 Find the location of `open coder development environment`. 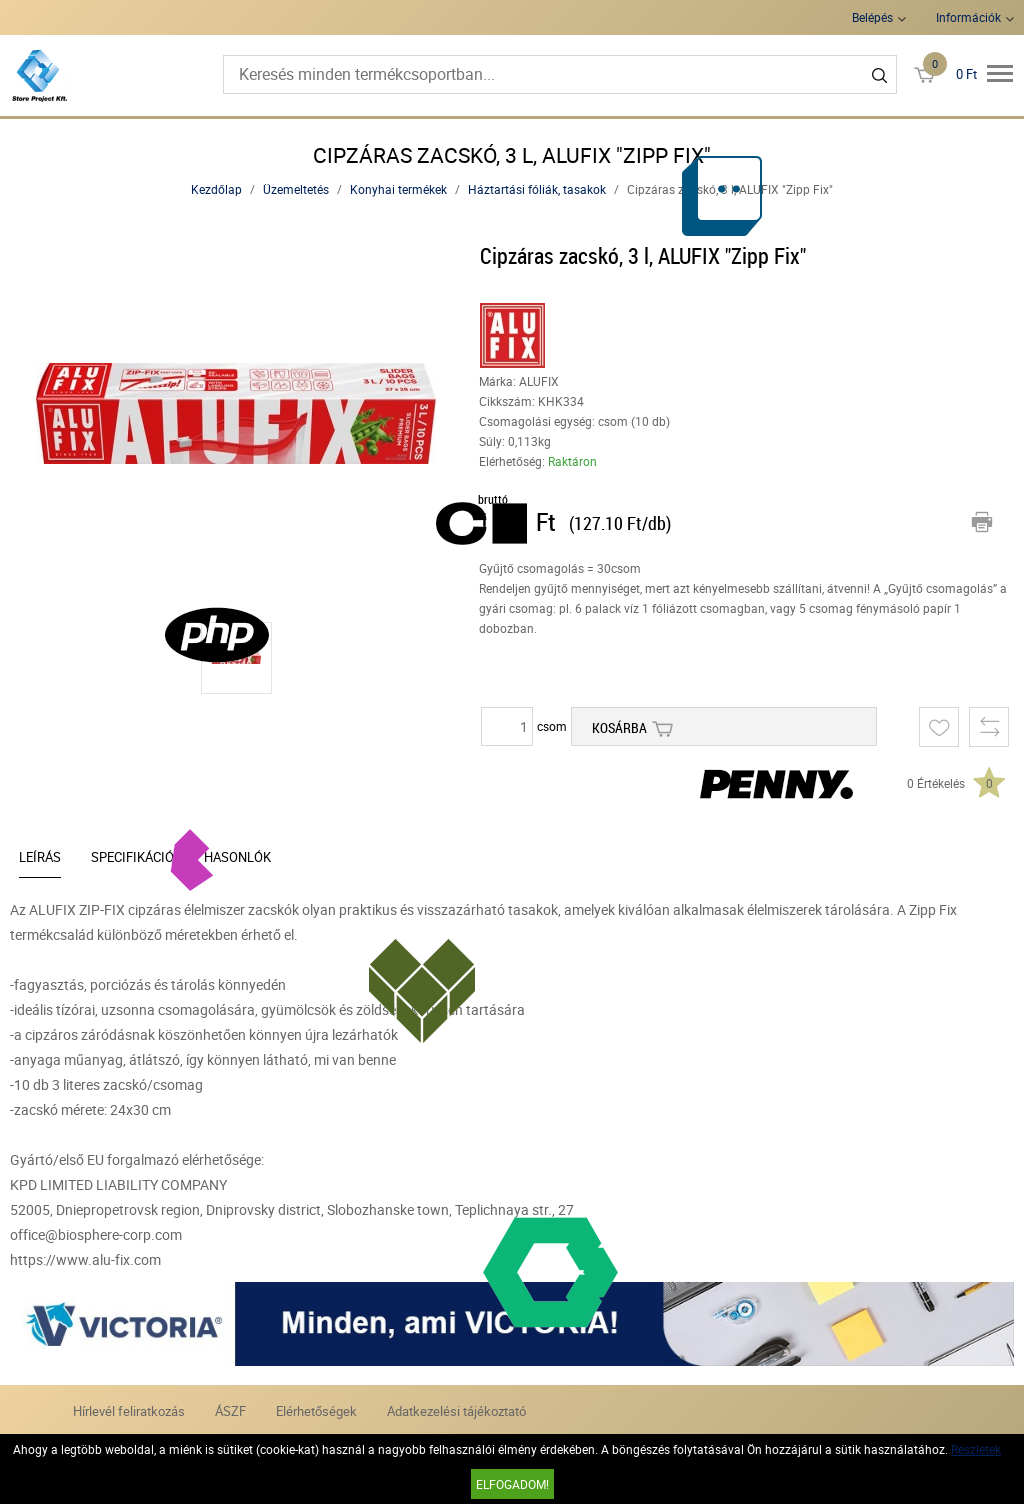

open coder development environment is located at coordinates (481, 523).